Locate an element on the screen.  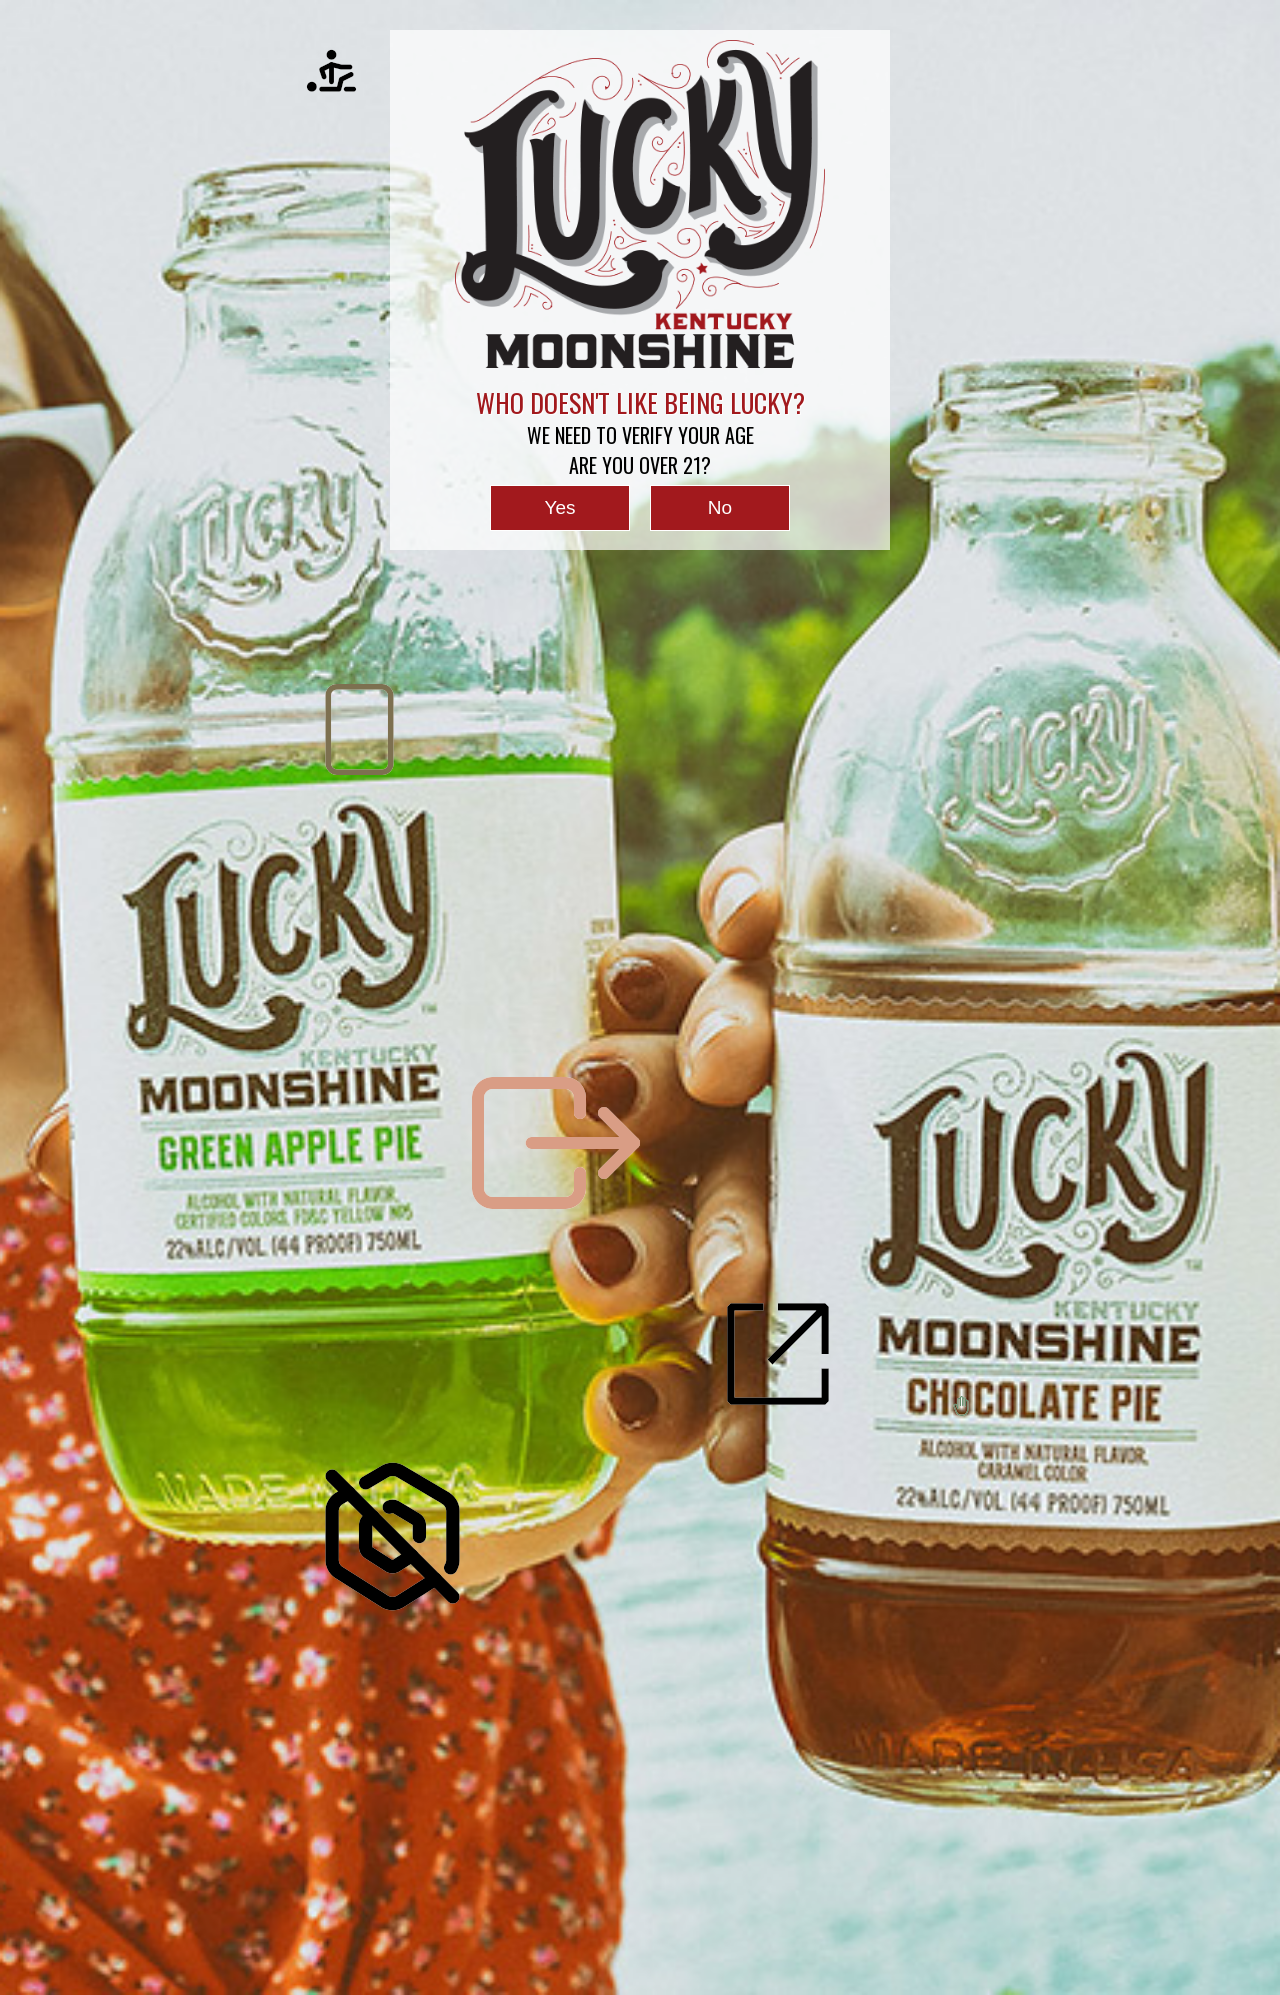
log out of your account is located at coordinates (556, 1143).